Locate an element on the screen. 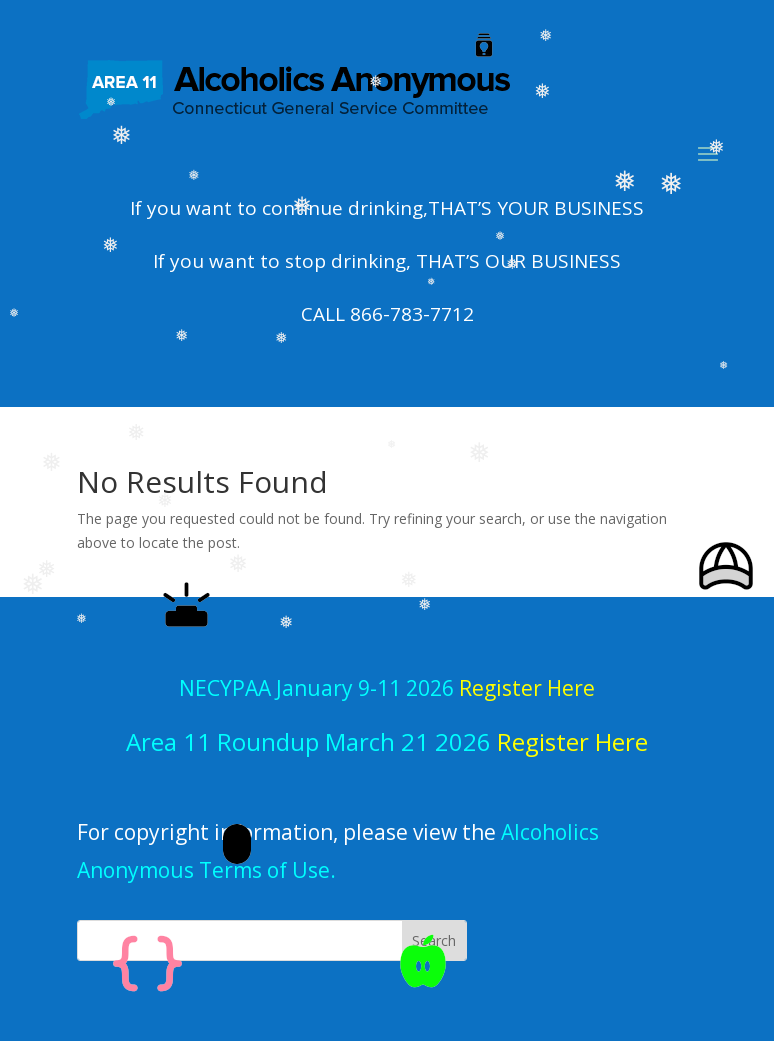  view nutrition information is located at coordinates (423, 961).